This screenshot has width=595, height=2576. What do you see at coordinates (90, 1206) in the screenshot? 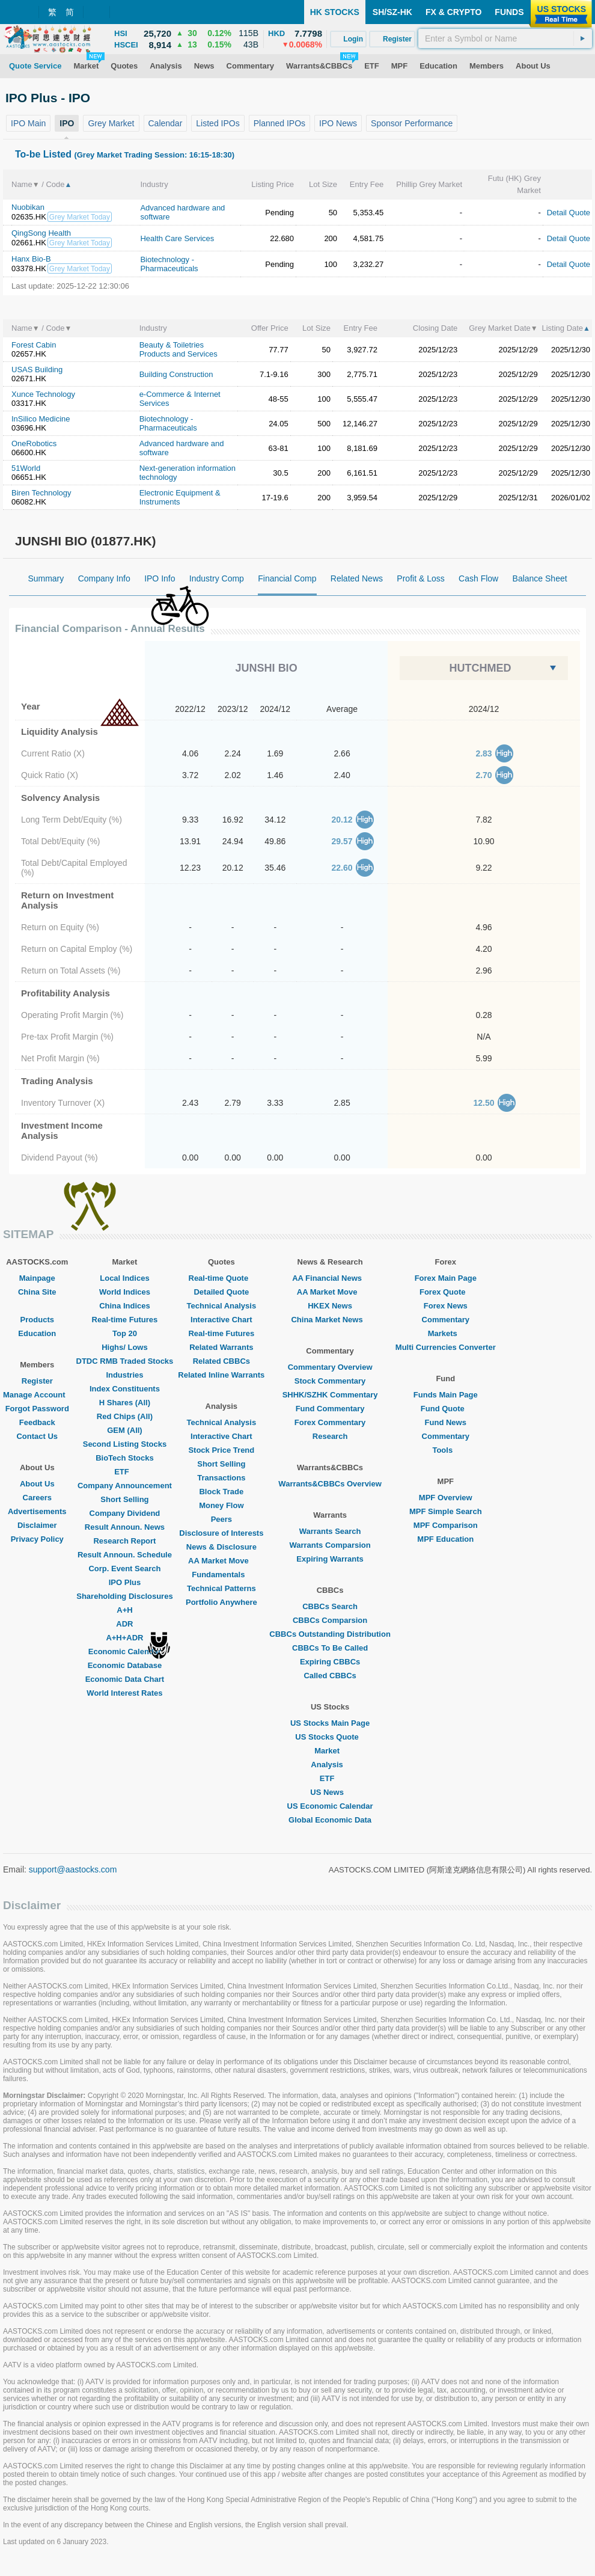
I see `access combat or battle features` at bounding box center [90, 1206].